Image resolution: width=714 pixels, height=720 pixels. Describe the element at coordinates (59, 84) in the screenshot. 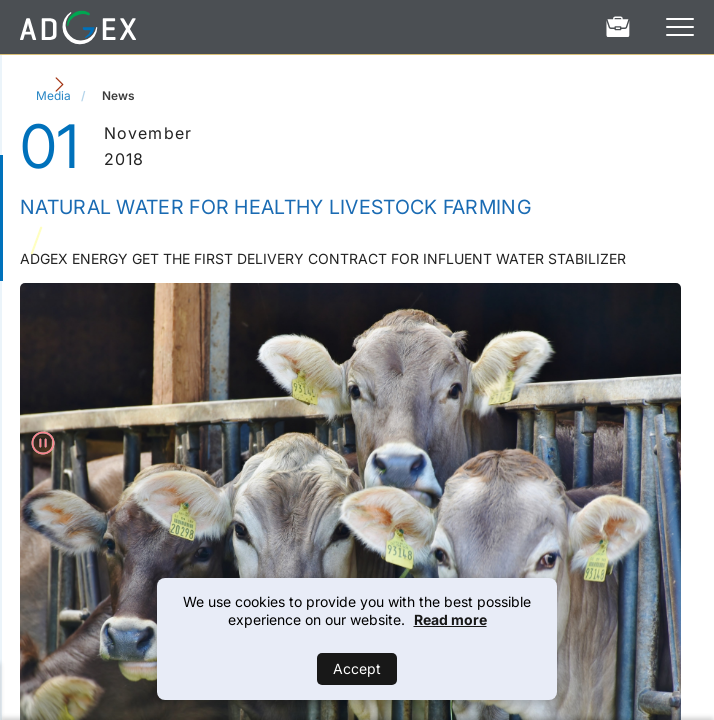

I see `navigate to the next item or page` at that location.